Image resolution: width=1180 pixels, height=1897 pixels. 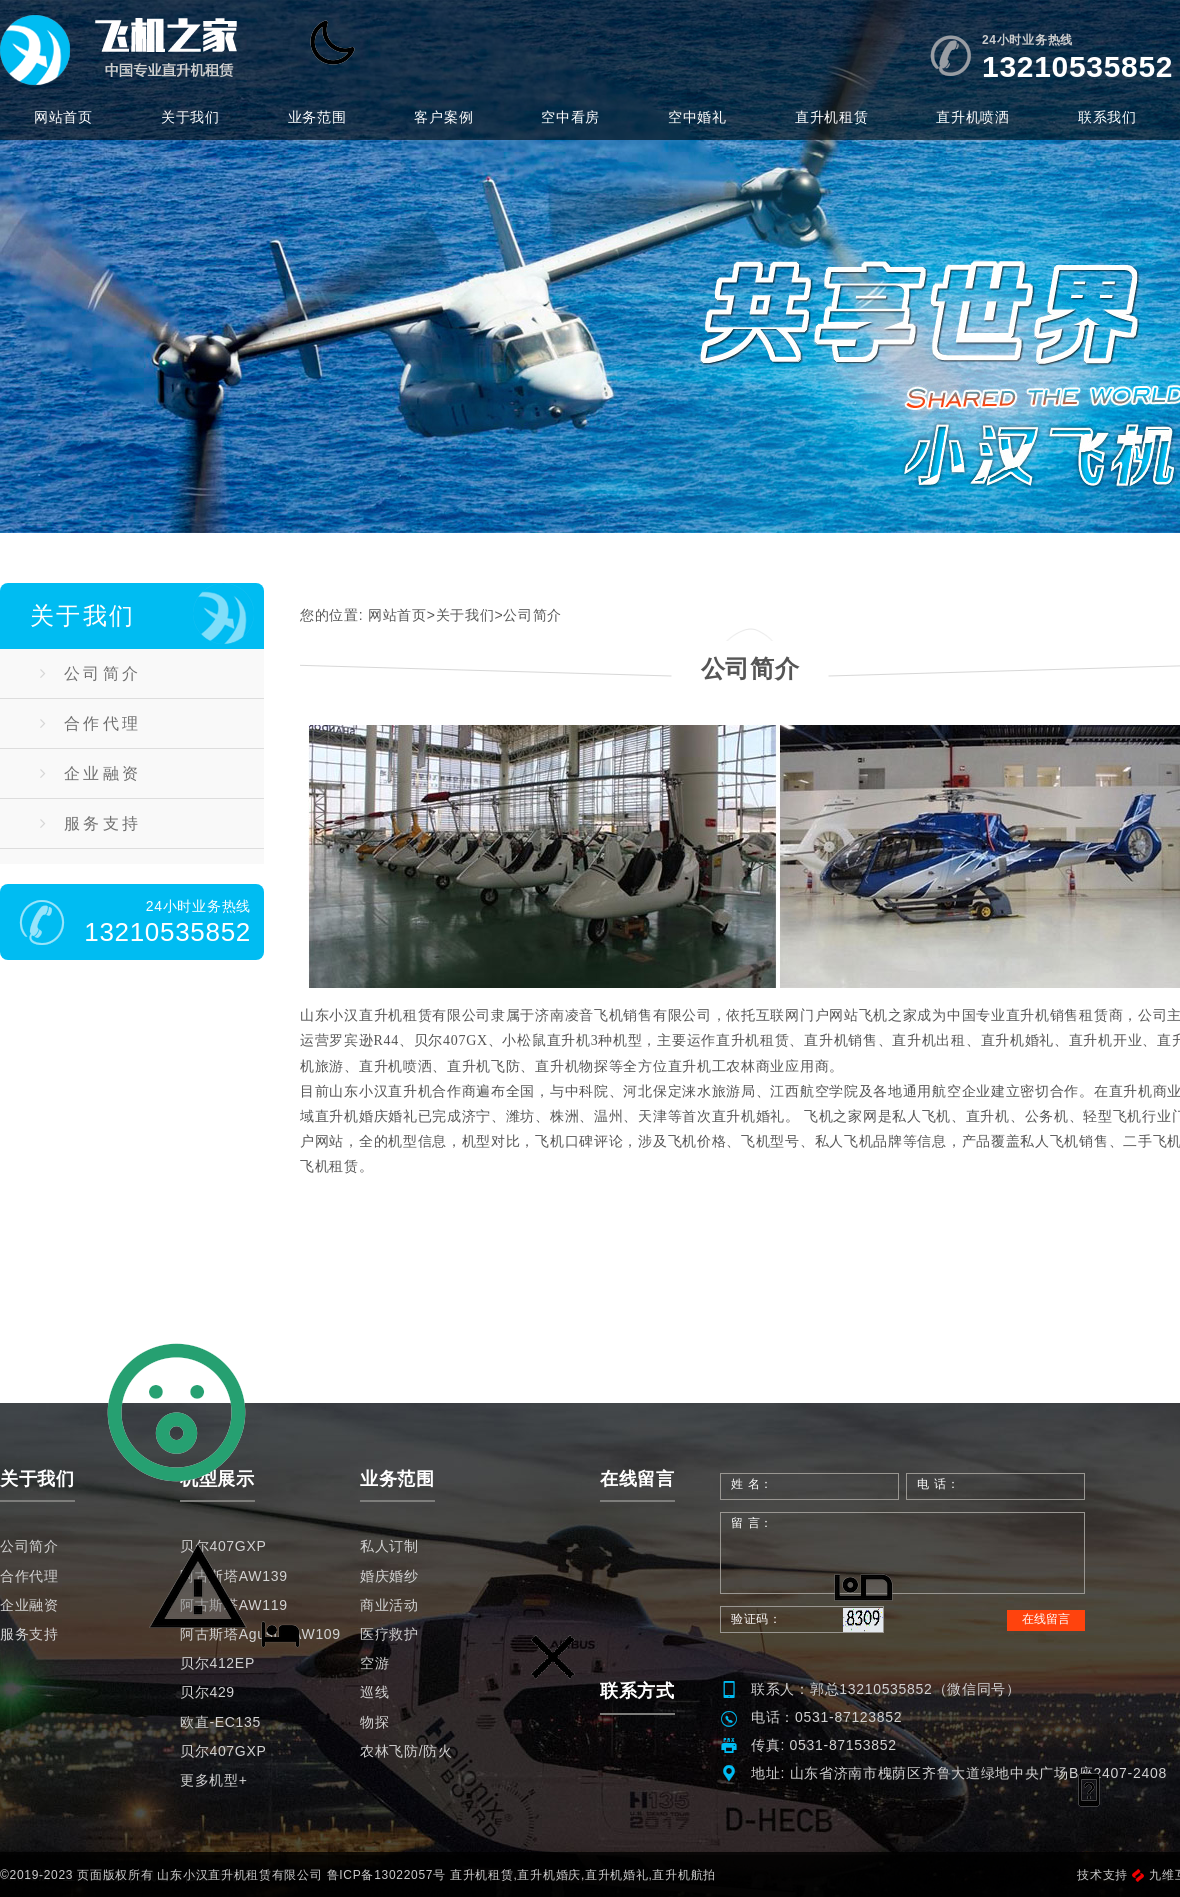 What do you see at coordinates (863, 1587) in the screenshot?
I see `select a first-class or business suite seat` at bounding box center [863, 1587].